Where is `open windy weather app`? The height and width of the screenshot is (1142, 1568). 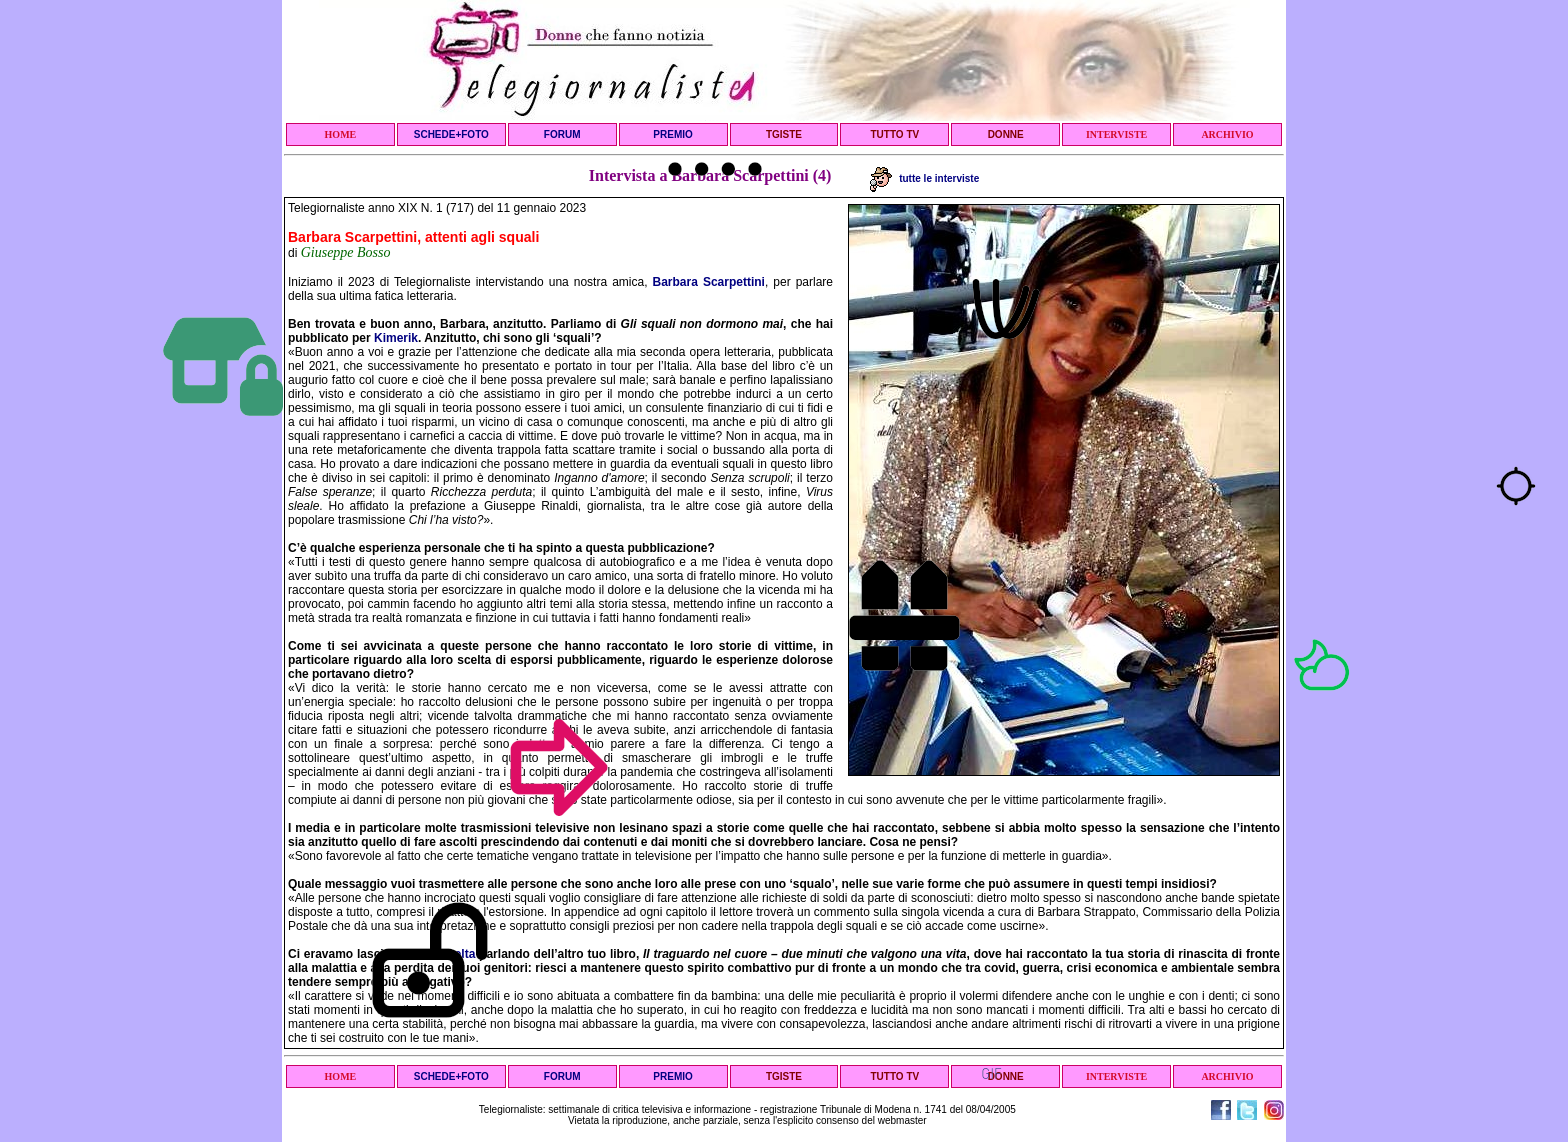
open windy weather app is located at coordinates (1006, 309).